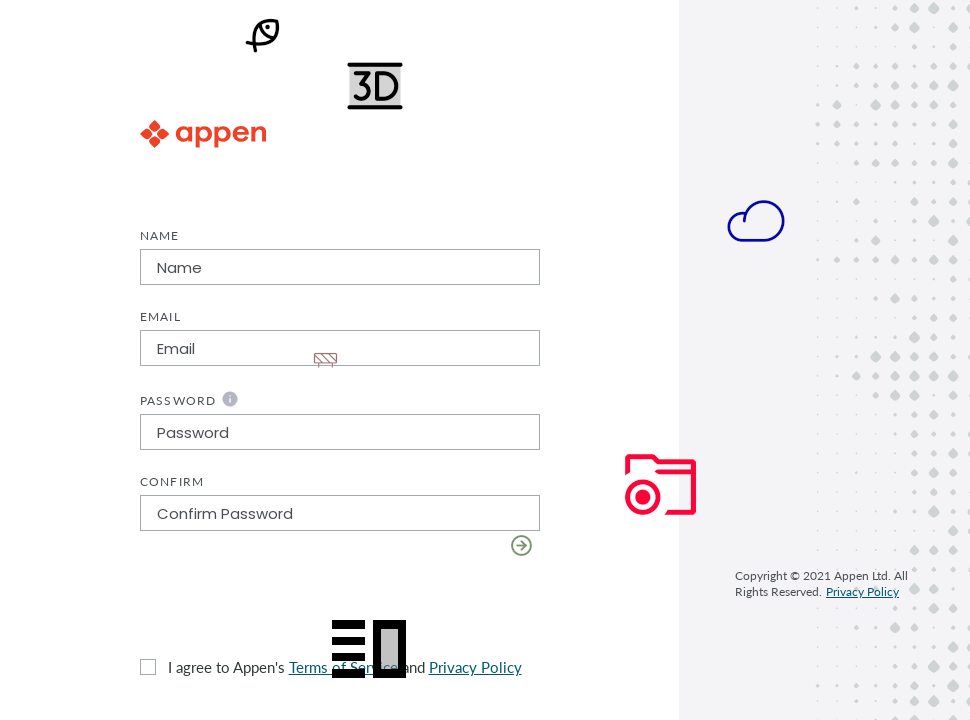 Image resolution: width=970 pixels, height=720 pixels. I want to click on navigate to the root directory, so click(660, 484).